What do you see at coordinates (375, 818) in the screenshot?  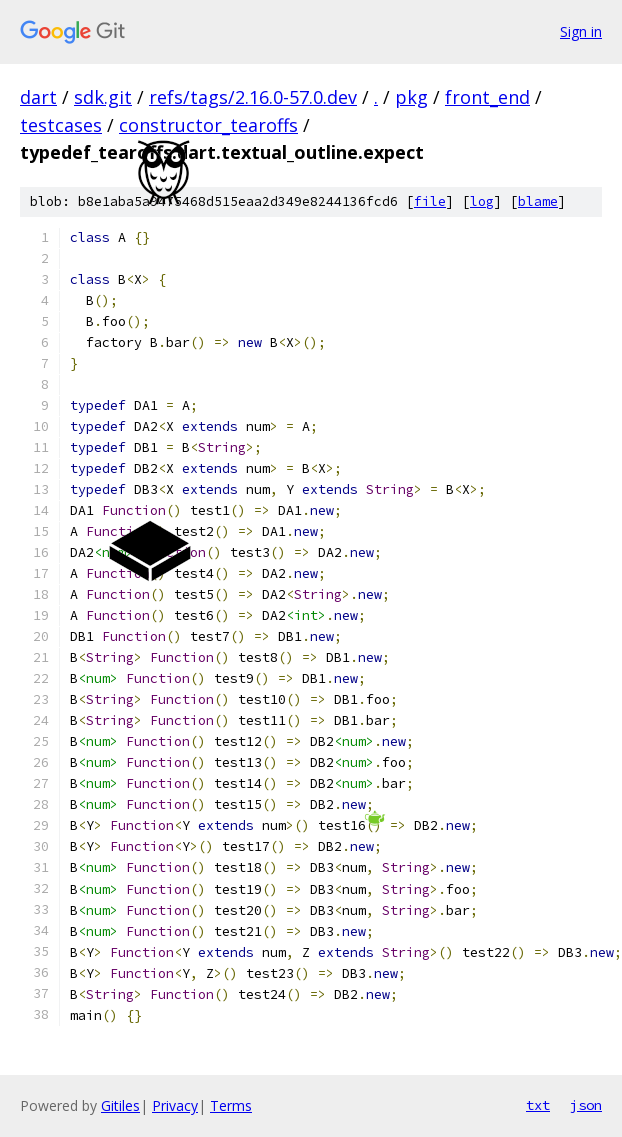 I see `access tea or beverage-related features` at bounding box center [375, 818].